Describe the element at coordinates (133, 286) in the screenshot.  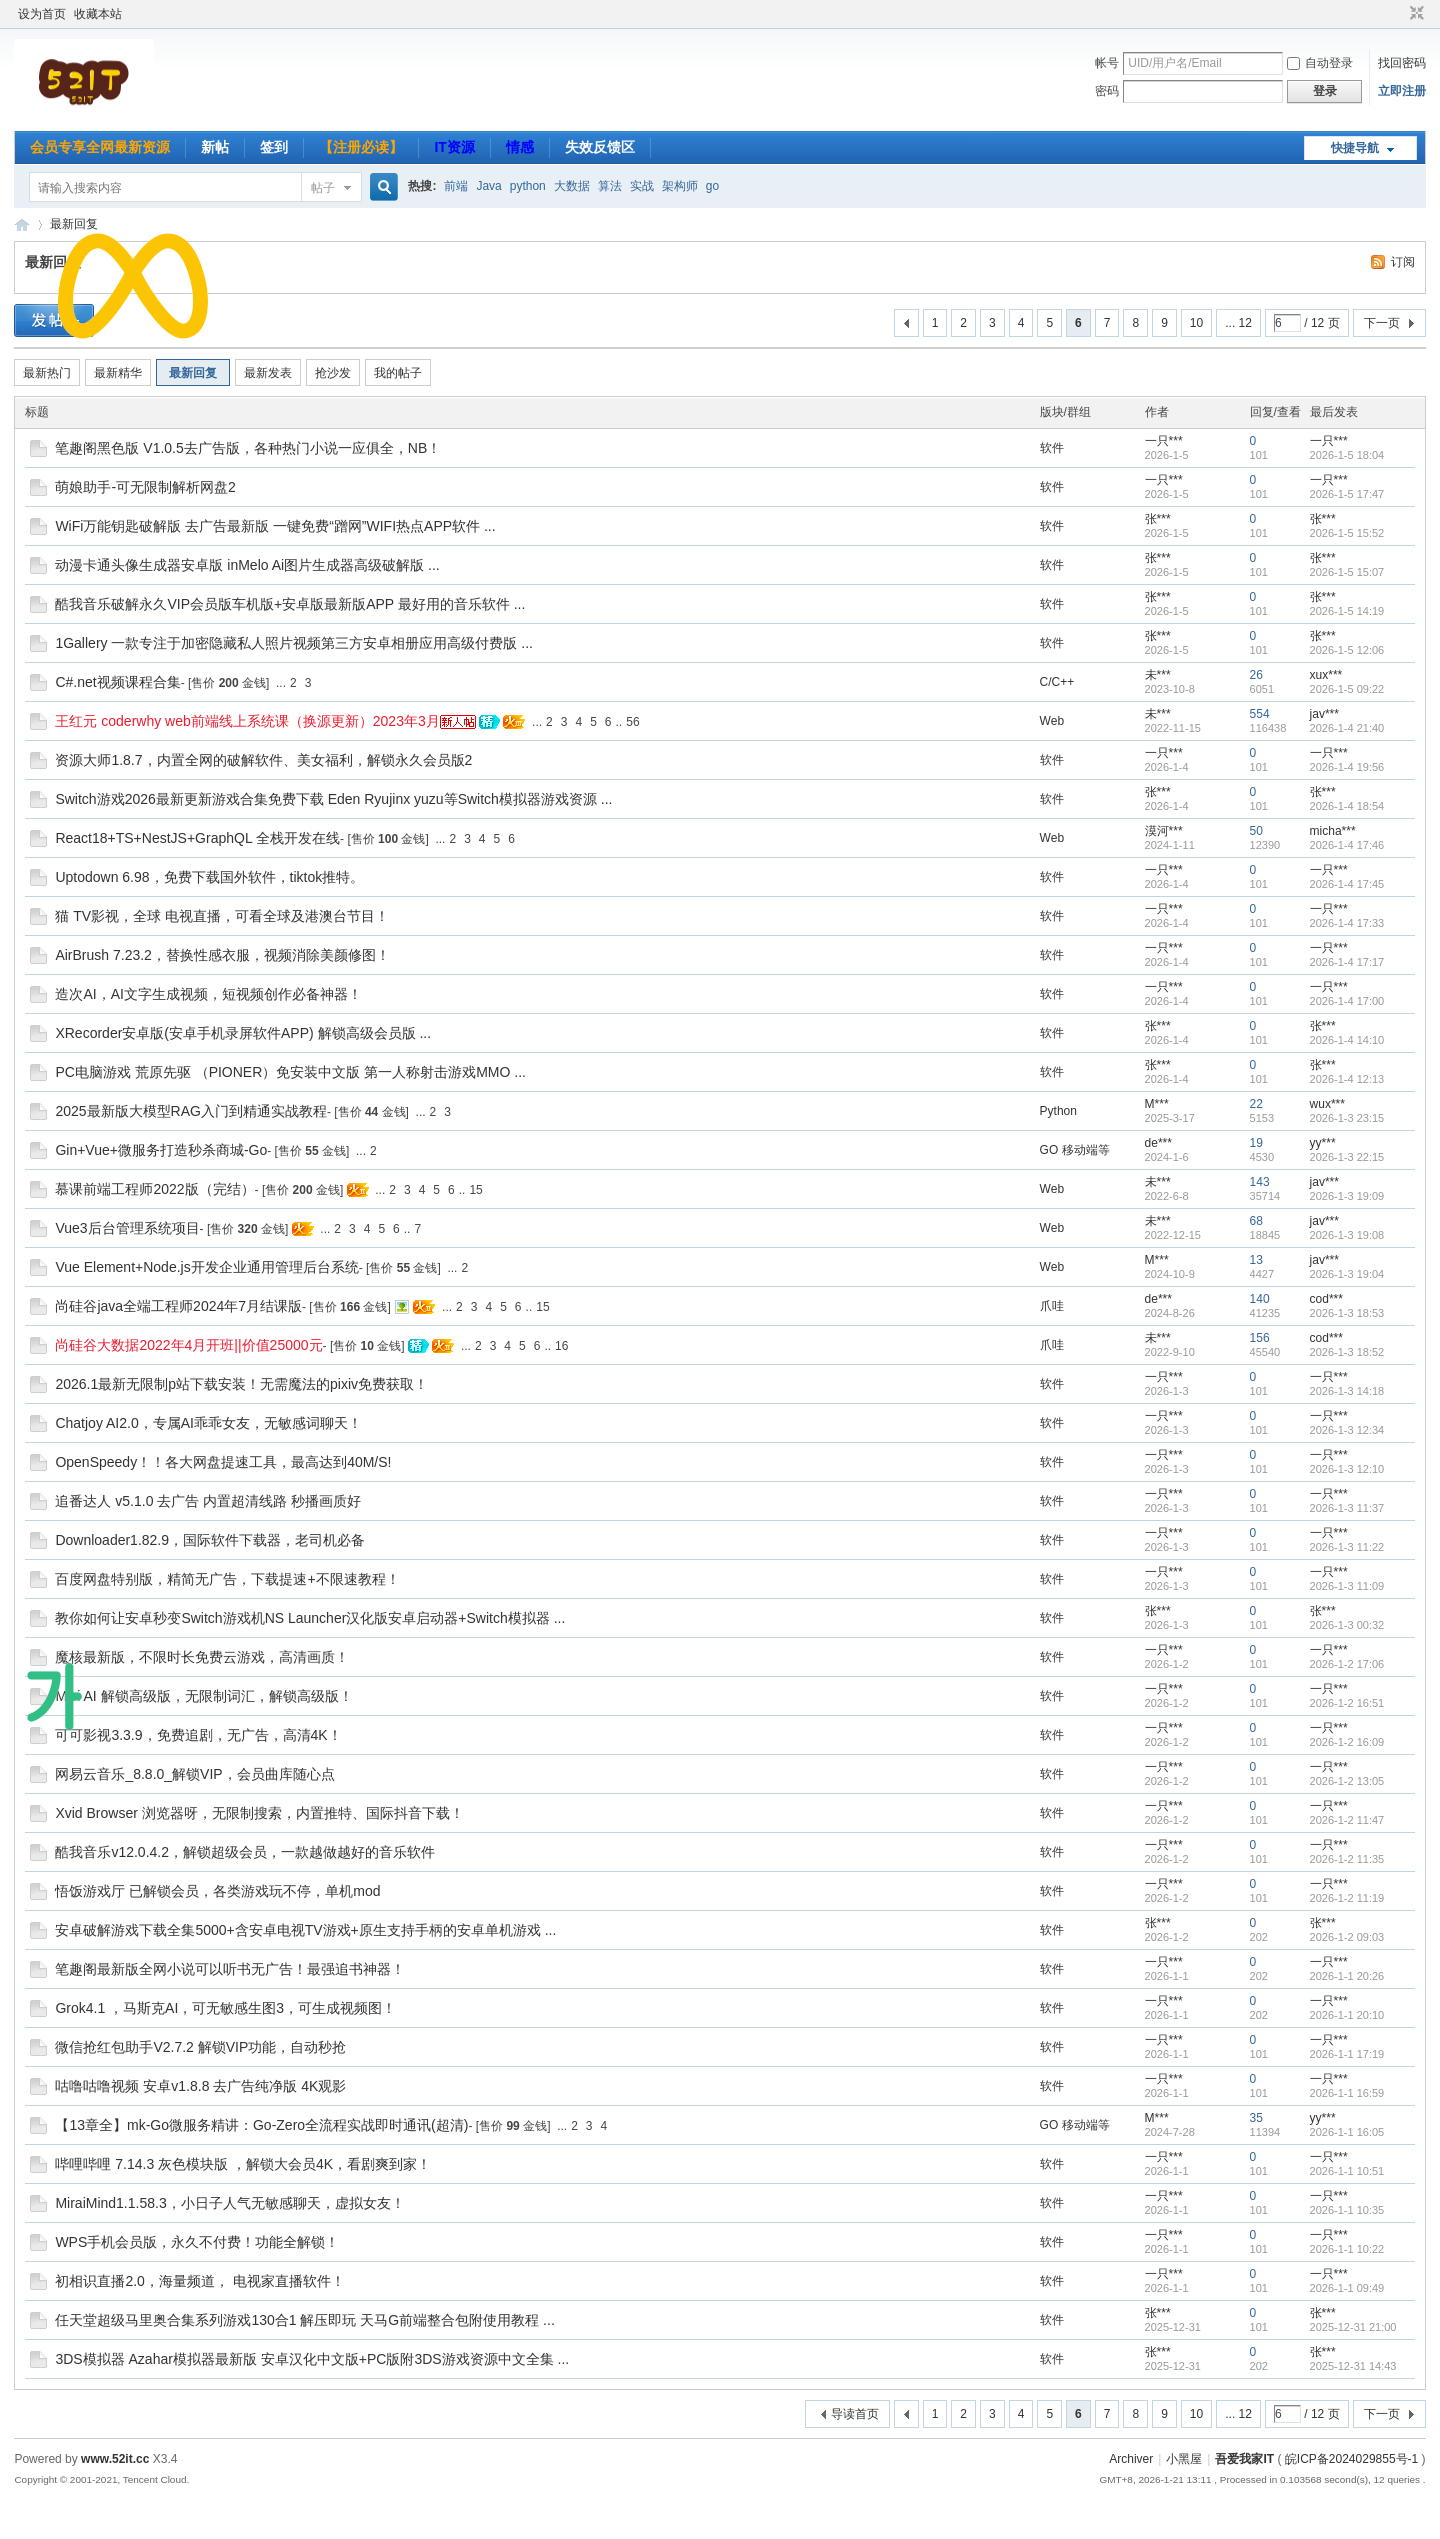
I see `Meta company logo` at that location.